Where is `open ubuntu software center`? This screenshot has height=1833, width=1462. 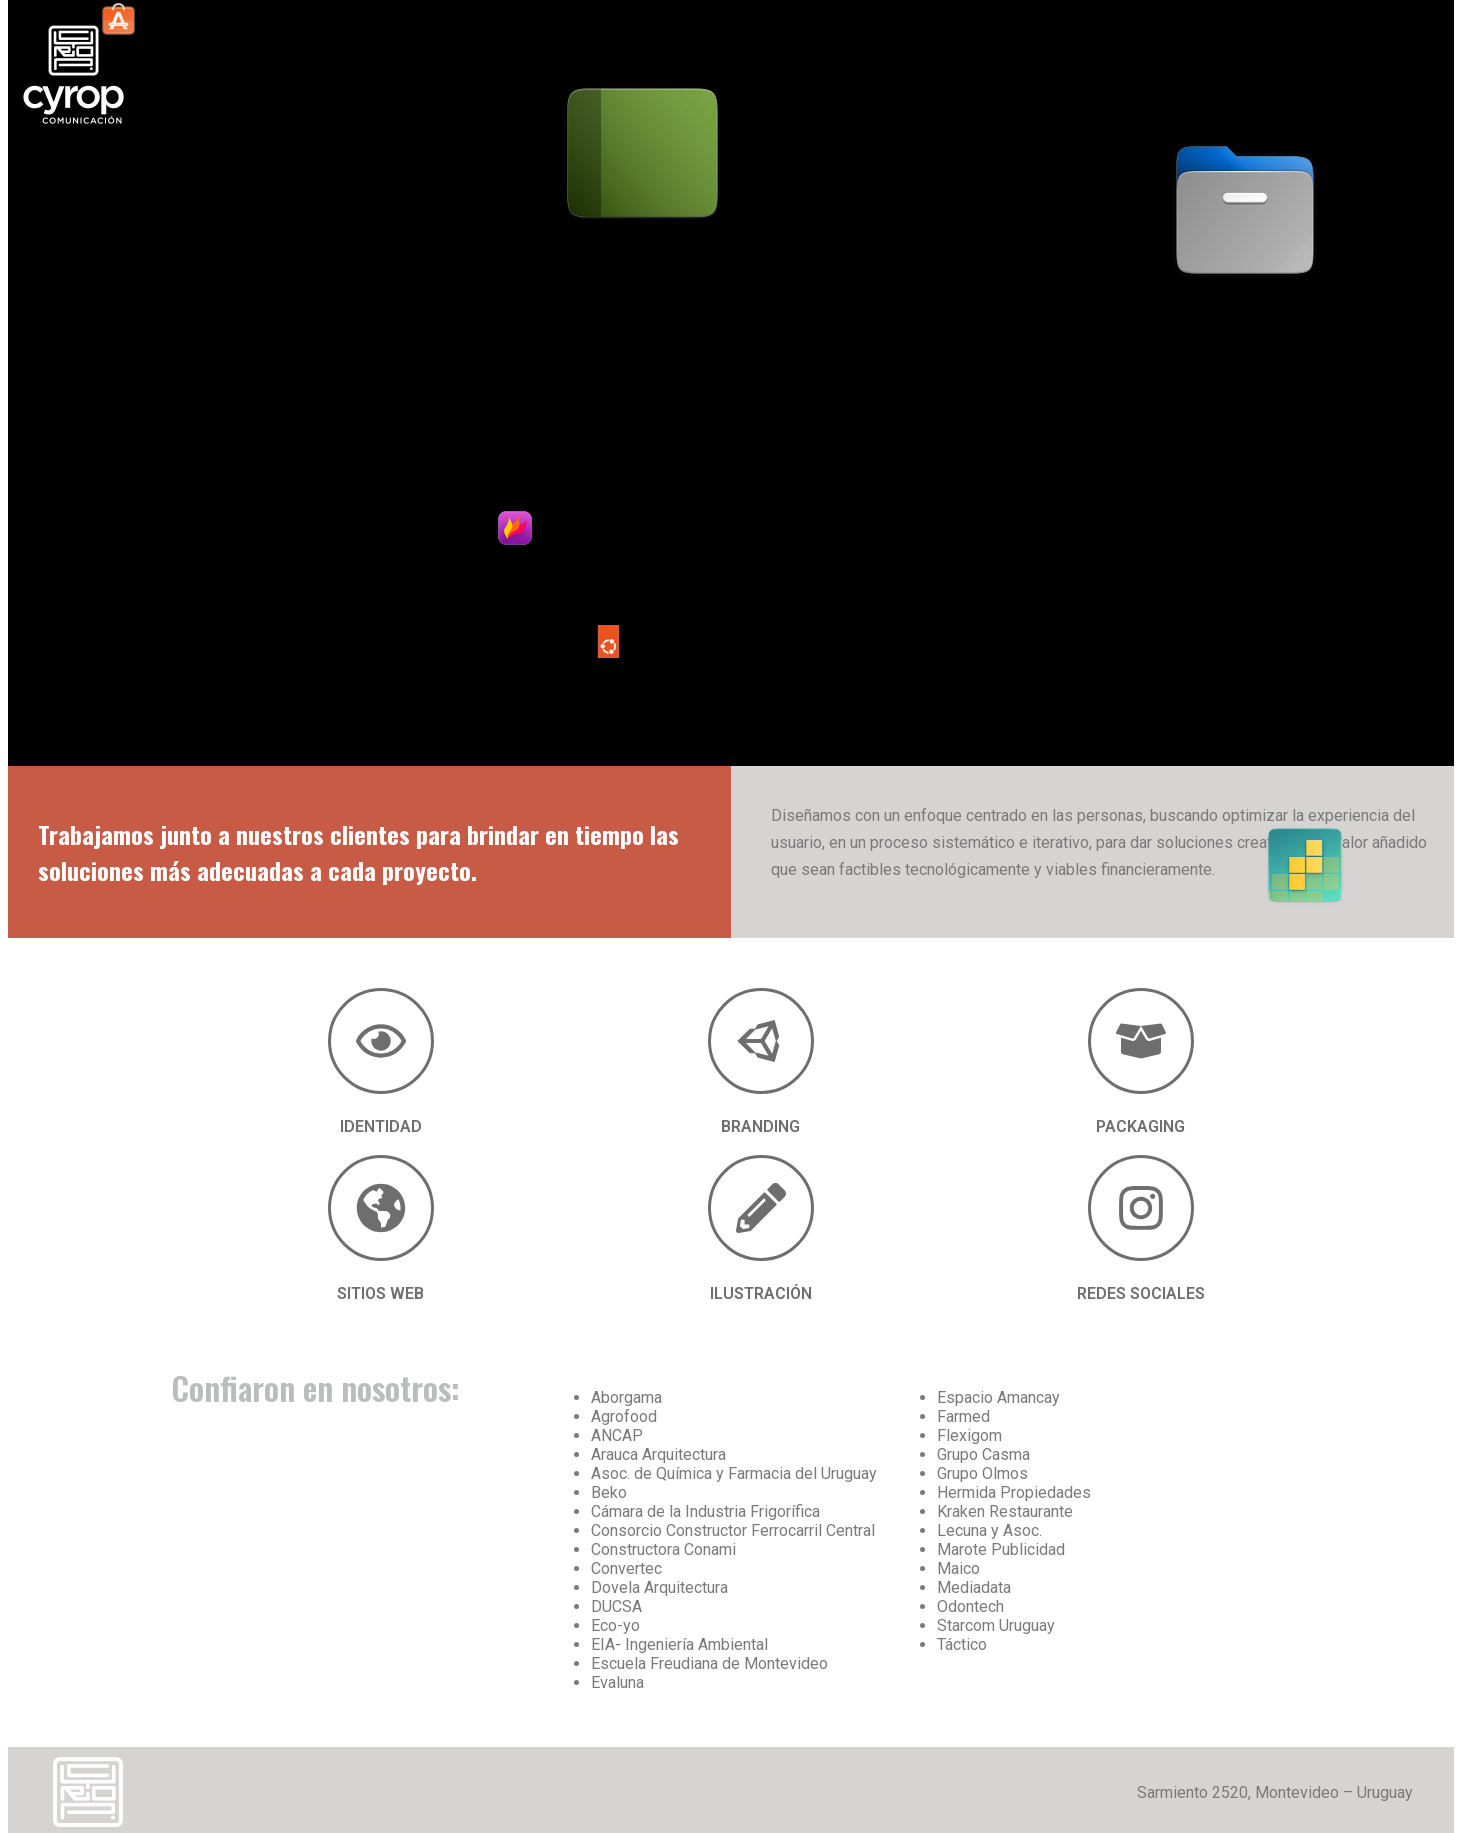 open ubuntu software center is located at coordinates (118, 20).